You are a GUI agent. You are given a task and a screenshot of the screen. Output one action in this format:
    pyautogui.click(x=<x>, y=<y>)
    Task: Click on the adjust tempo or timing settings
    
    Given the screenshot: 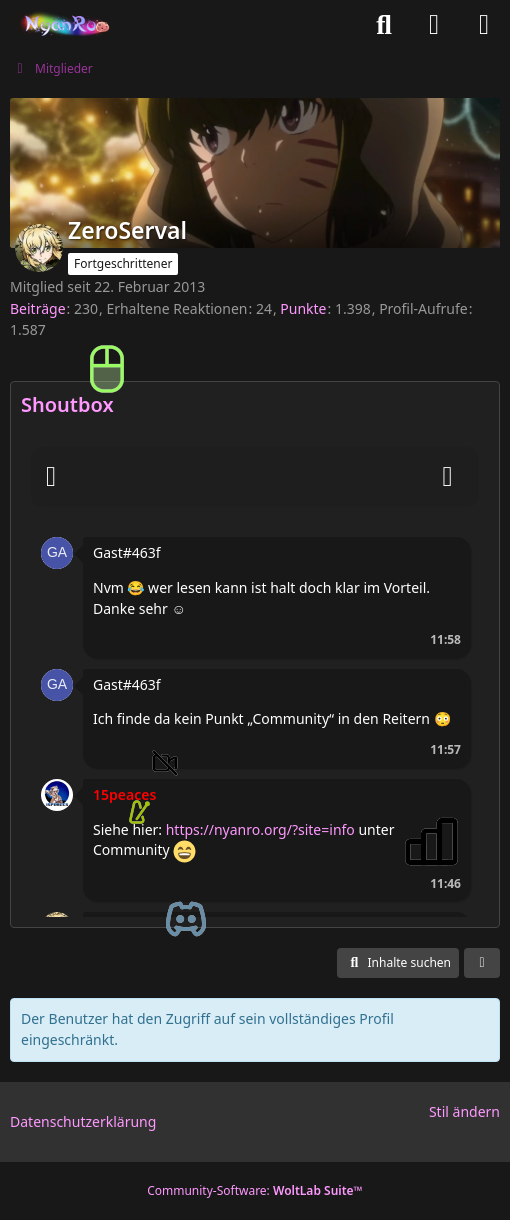 What is the action you would take?
    pyautogui.click(x=138, y=812)
    